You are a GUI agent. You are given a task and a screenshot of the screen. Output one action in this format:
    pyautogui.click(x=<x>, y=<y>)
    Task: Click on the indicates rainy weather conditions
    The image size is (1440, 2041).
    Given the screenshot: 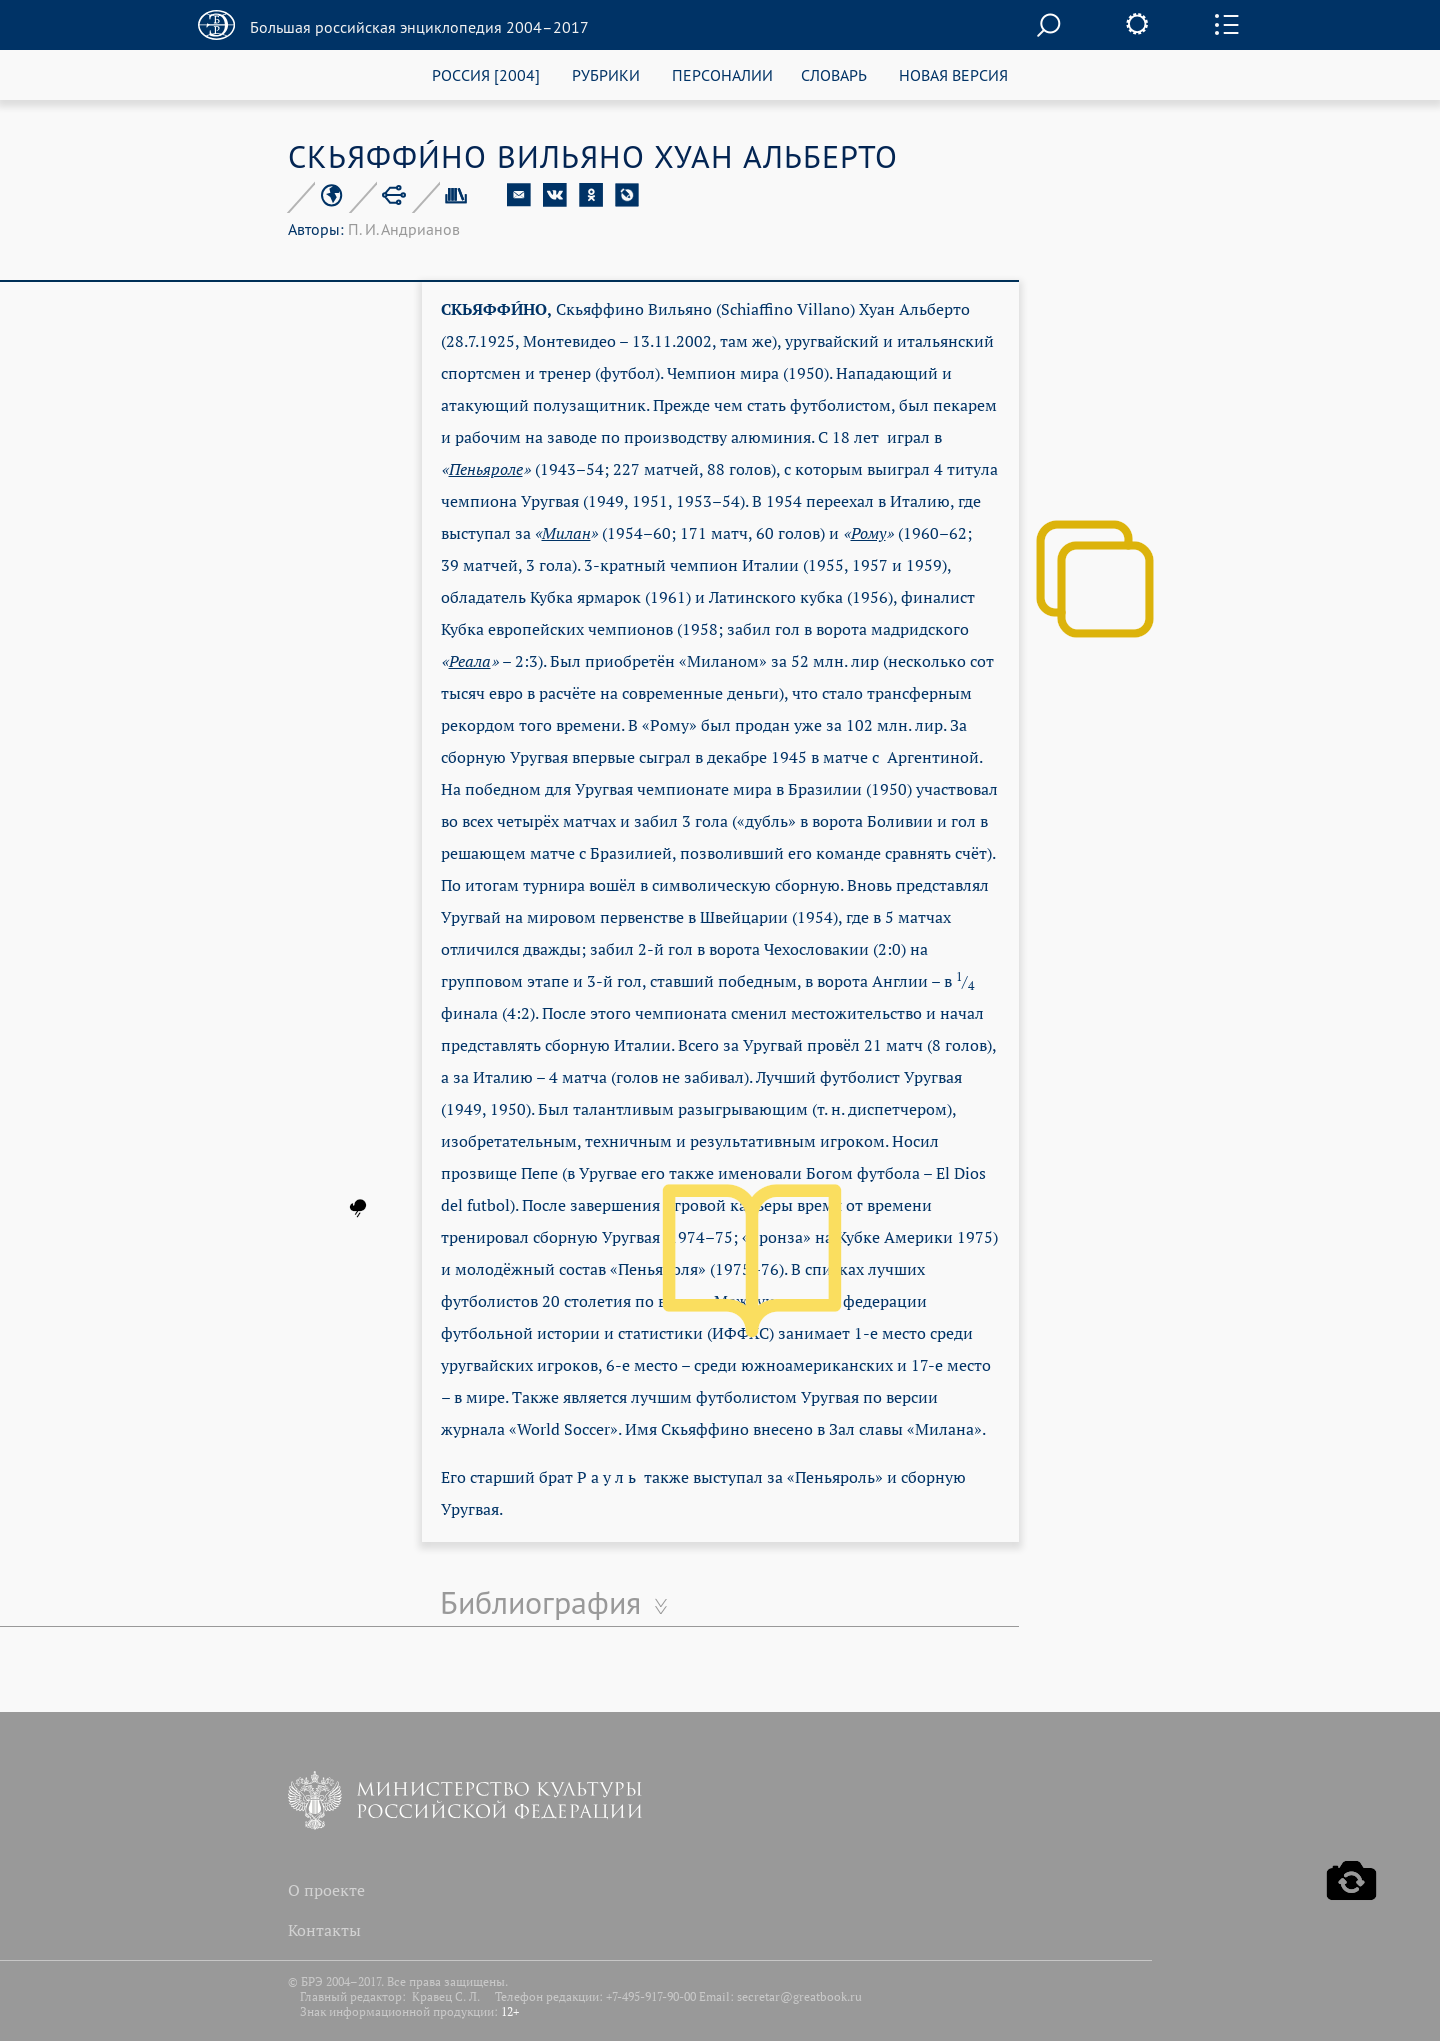 What is the action you would take?
    pyautogui.click(x=358, y=1208)
    